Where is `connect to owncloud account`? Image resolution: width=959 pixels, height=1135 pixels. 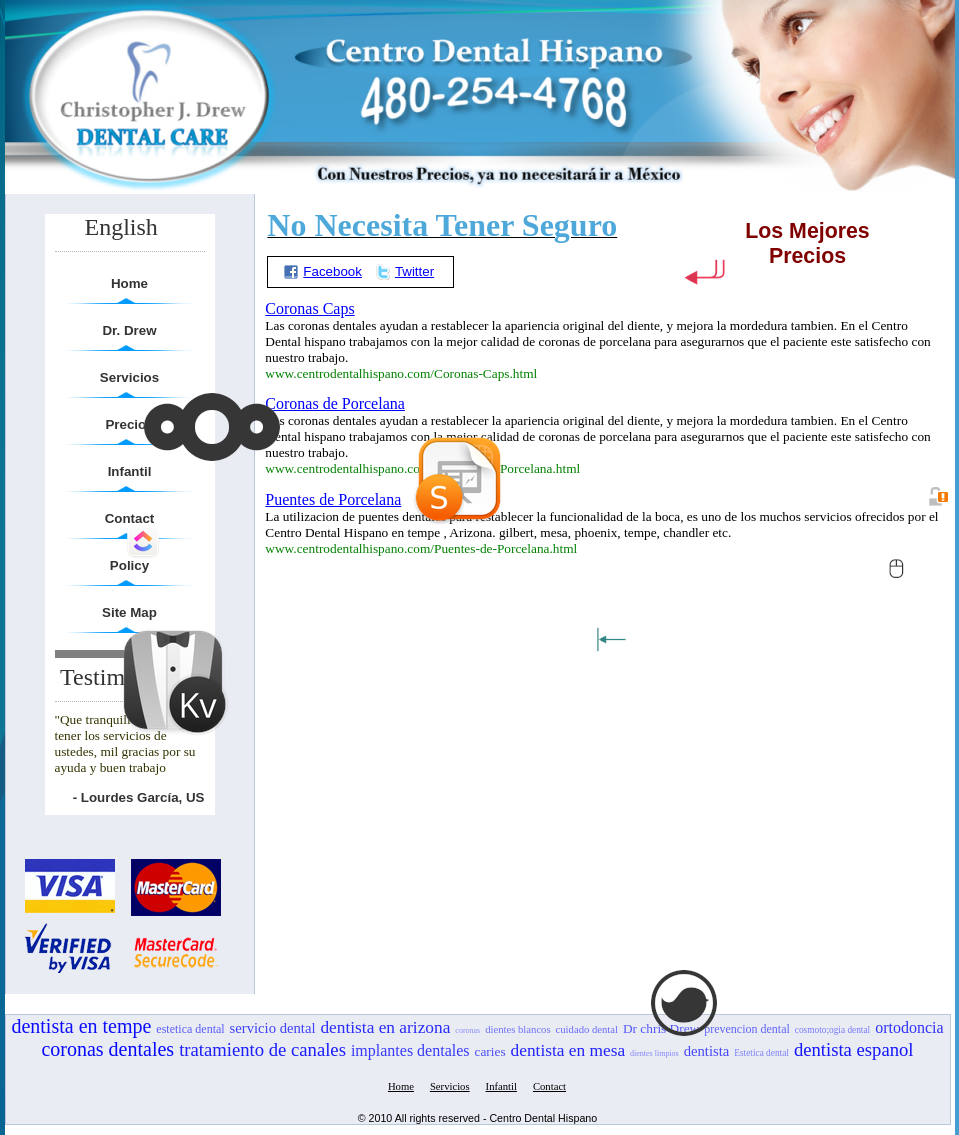 connect to owncloud account is located at coordinates (212, 427).